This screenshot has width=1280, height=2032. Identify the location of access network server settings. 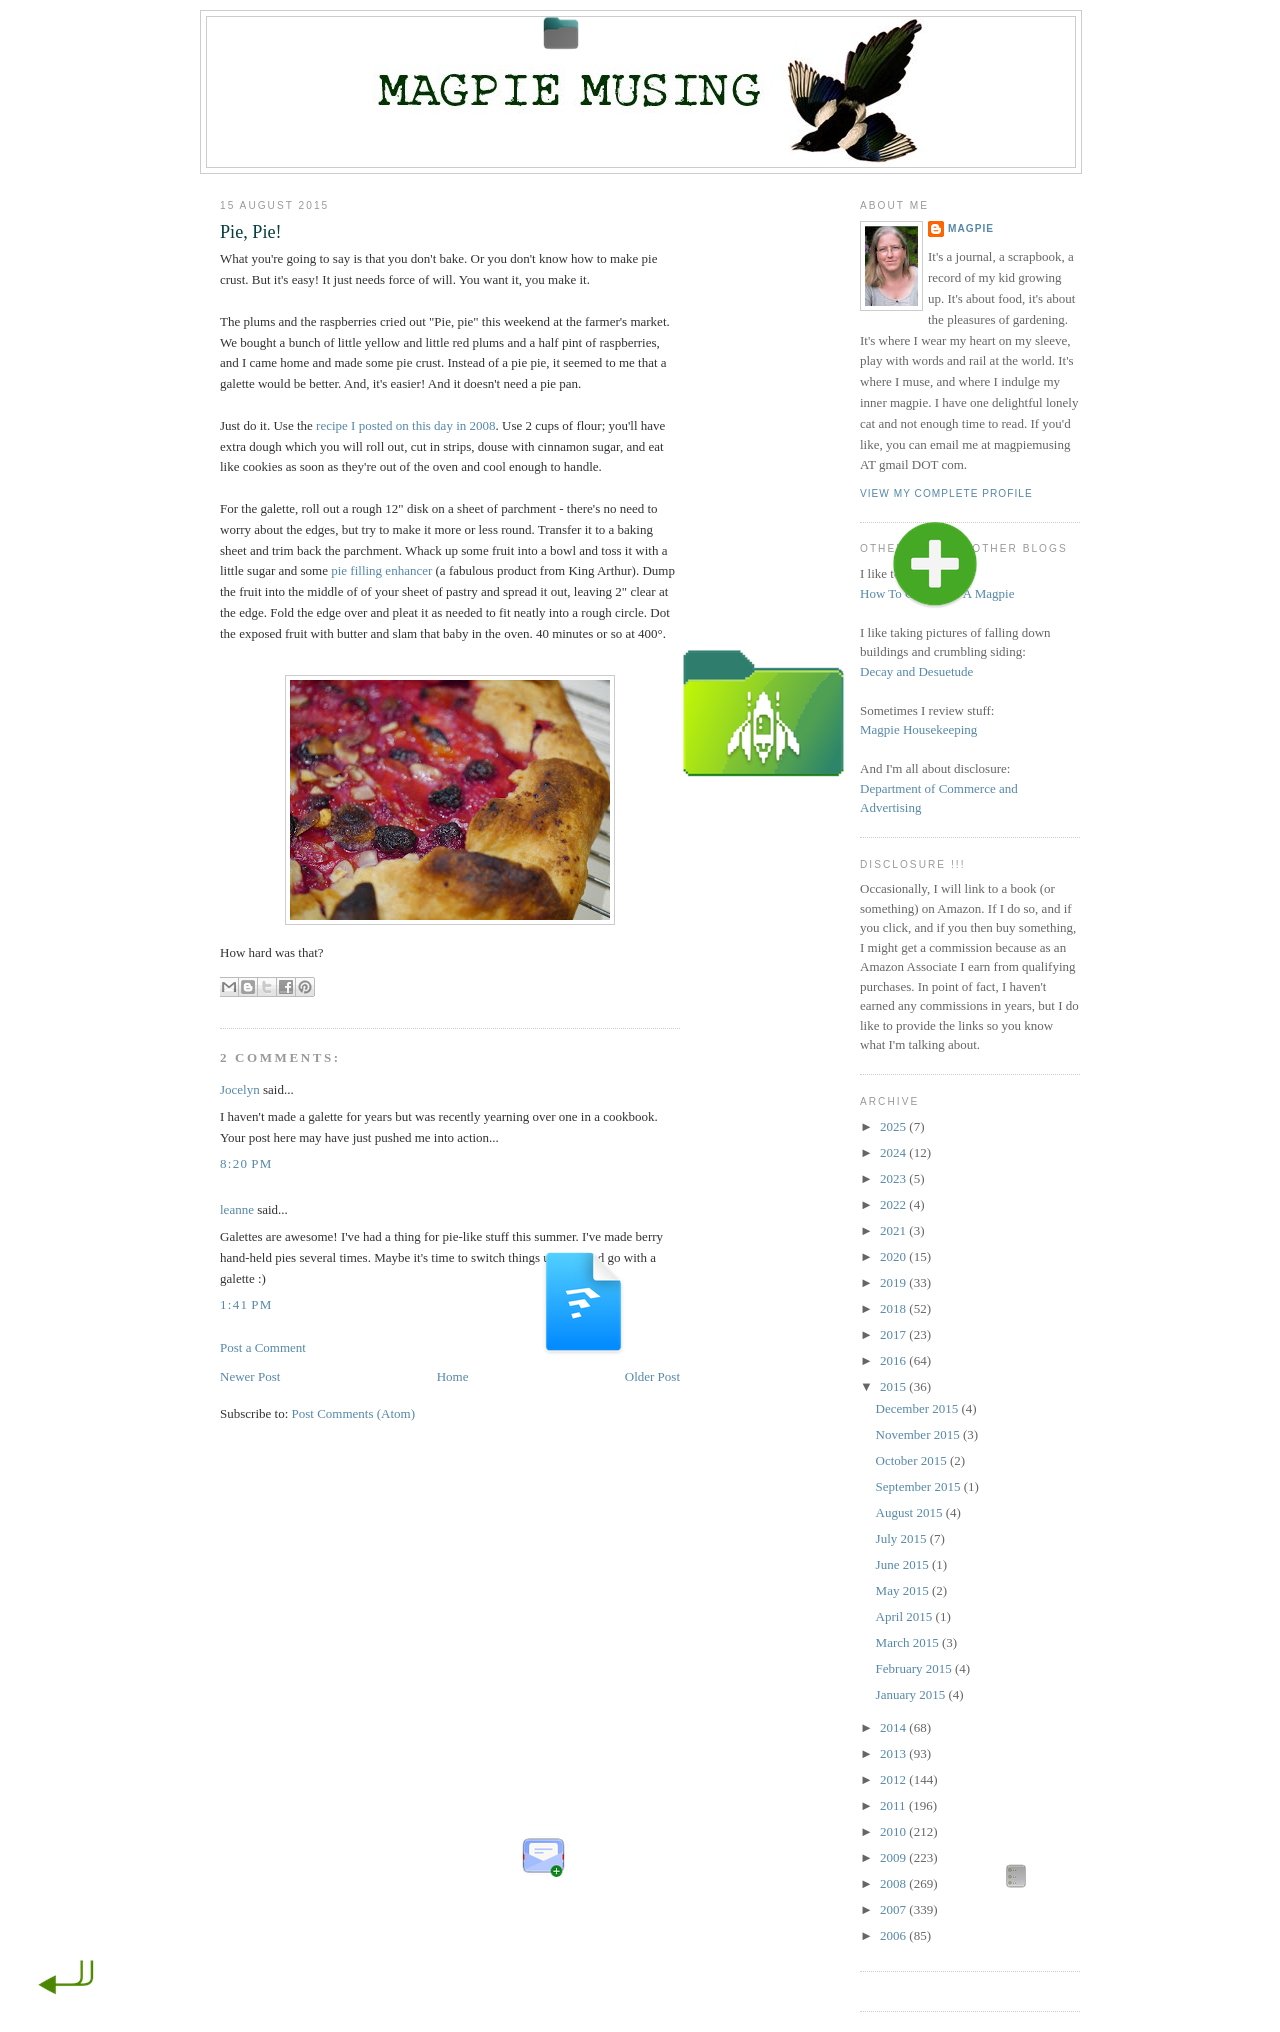
(1016, 1876).